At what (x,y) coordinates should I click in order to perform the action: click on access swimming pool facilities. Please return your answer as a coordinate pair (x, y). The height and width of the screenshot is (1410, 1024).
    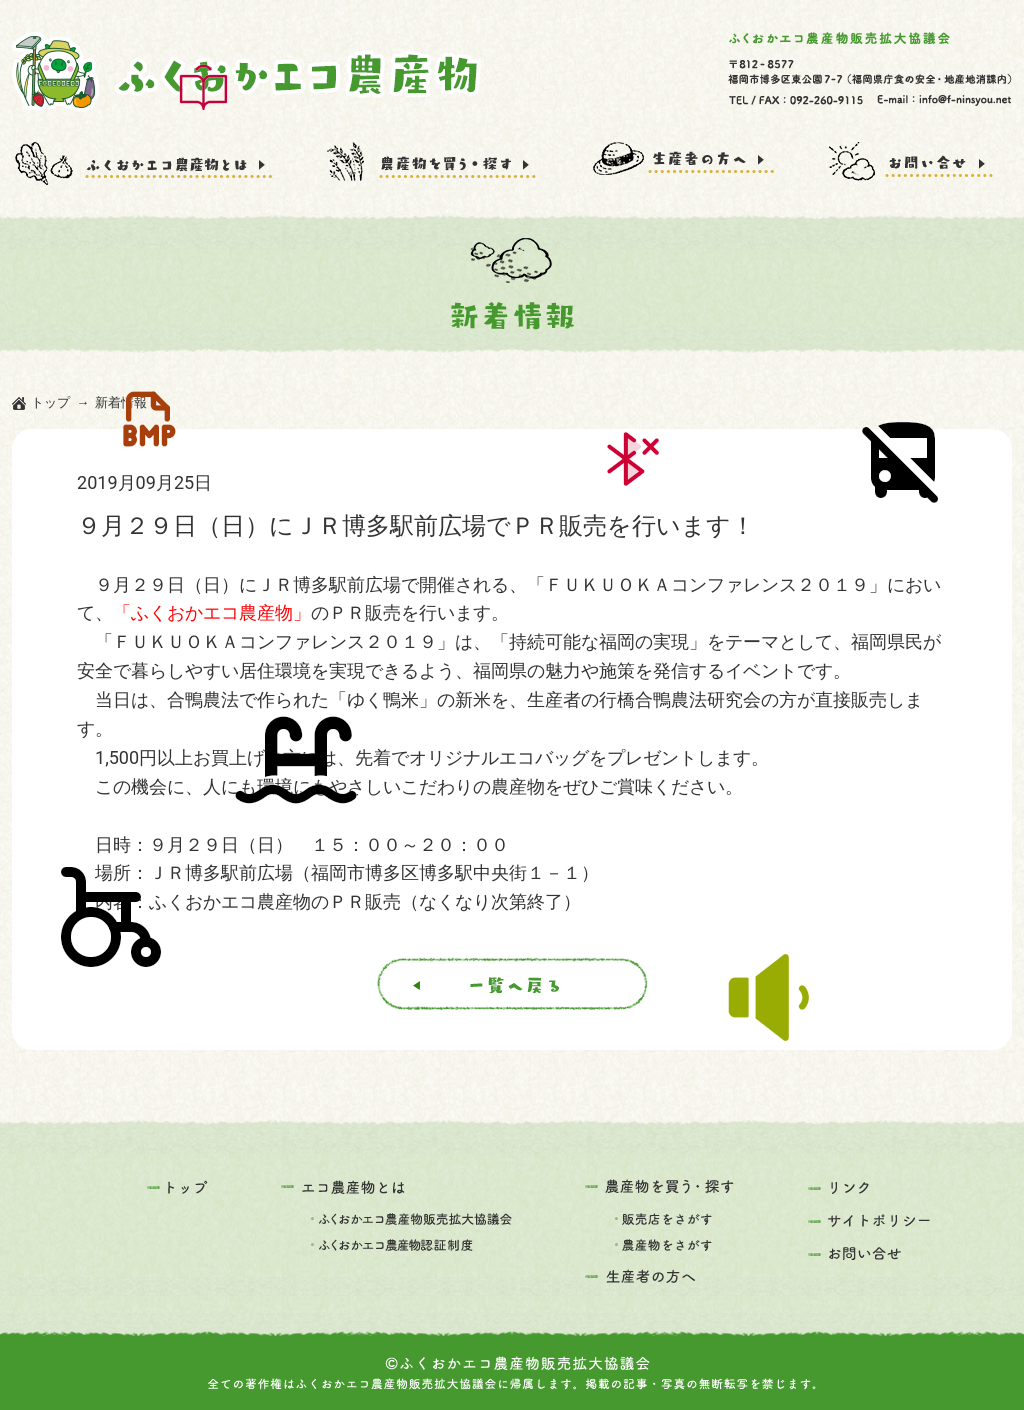
    Looking at the image, I should click on (296, 760).